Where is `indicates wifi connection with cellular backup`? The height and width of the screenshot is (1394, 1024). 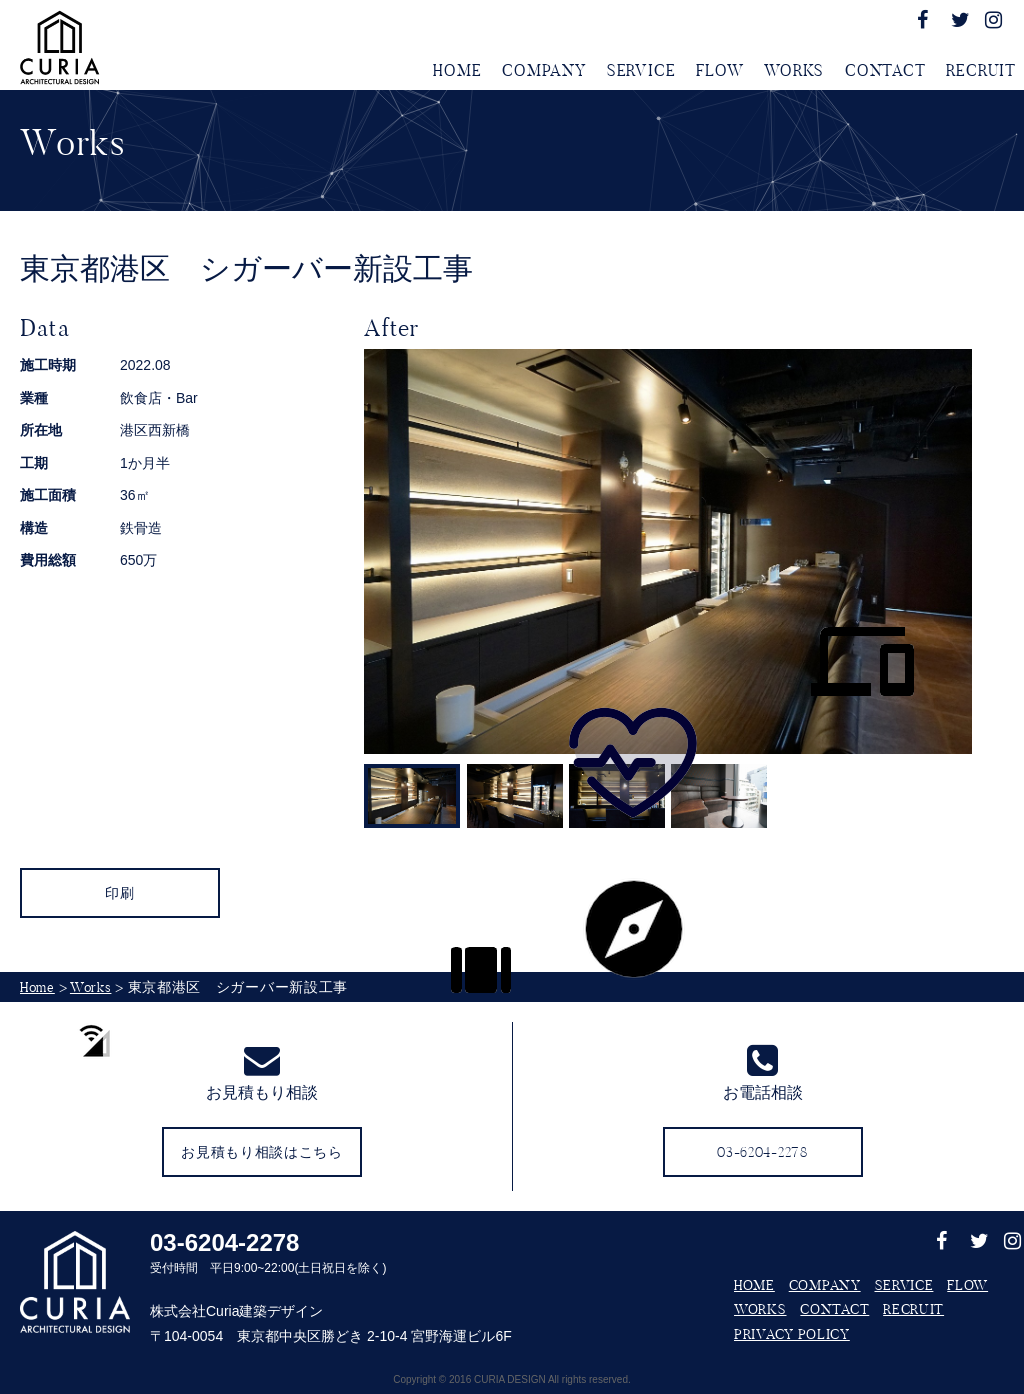
indicates wifi connection with cellular backup is located at coordinates (93, 1040).